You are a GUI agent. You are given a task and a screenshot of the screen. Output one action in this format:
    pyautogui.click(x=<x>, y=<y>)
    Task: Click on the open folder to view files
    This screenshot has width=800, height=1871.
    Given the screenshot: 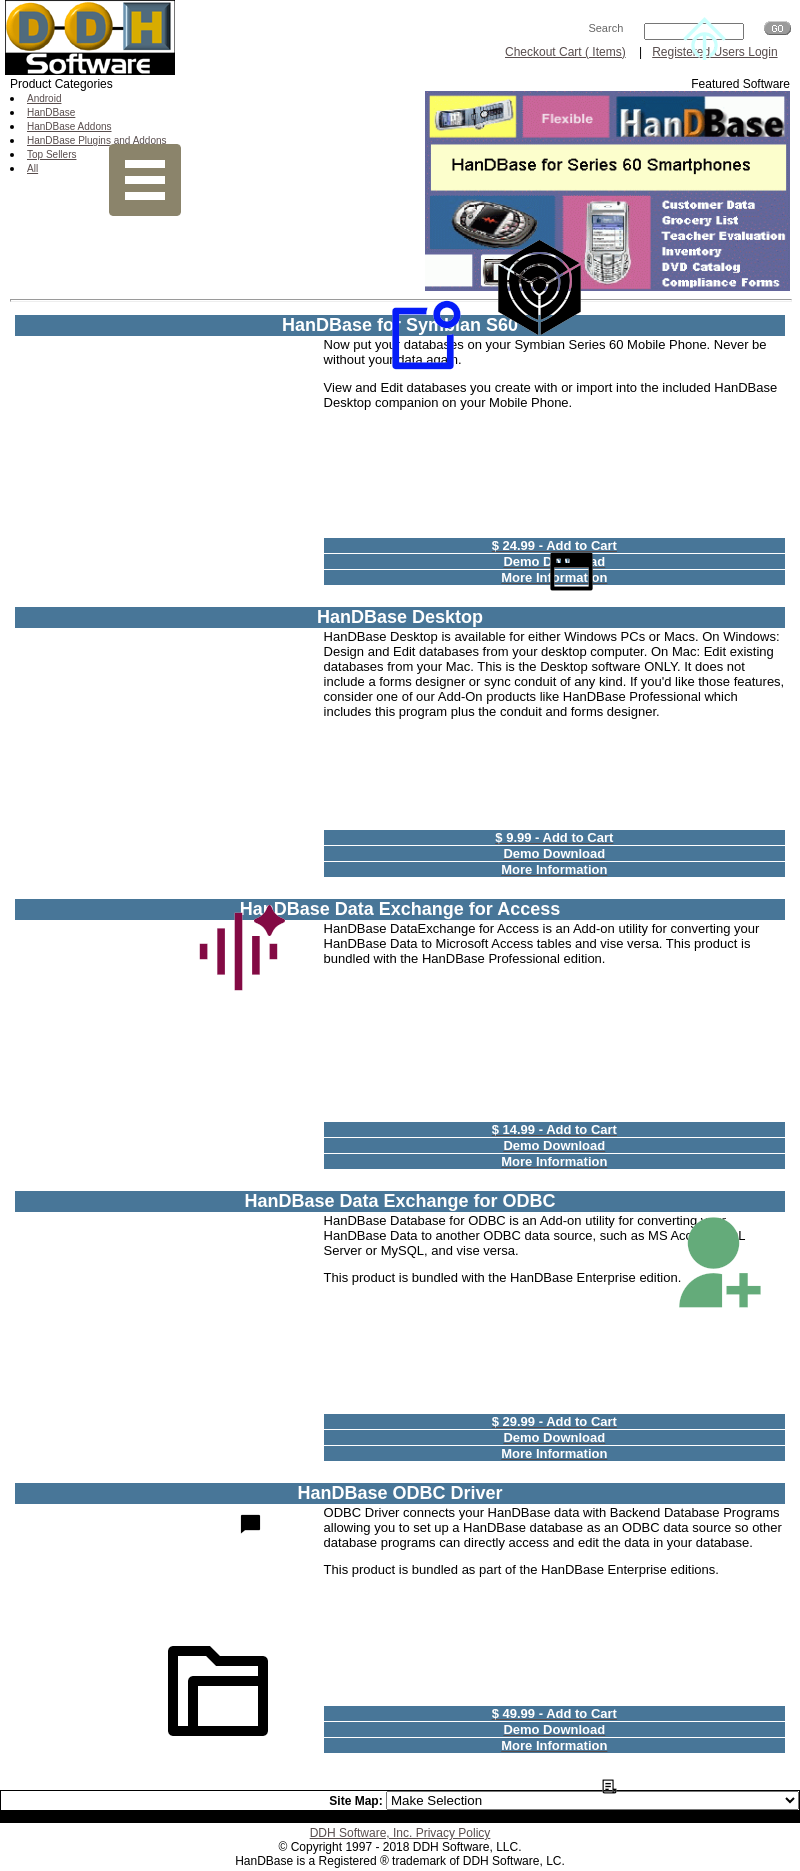 What is the action you would take?
    pyautogui.click(x=218, y=1691)
    